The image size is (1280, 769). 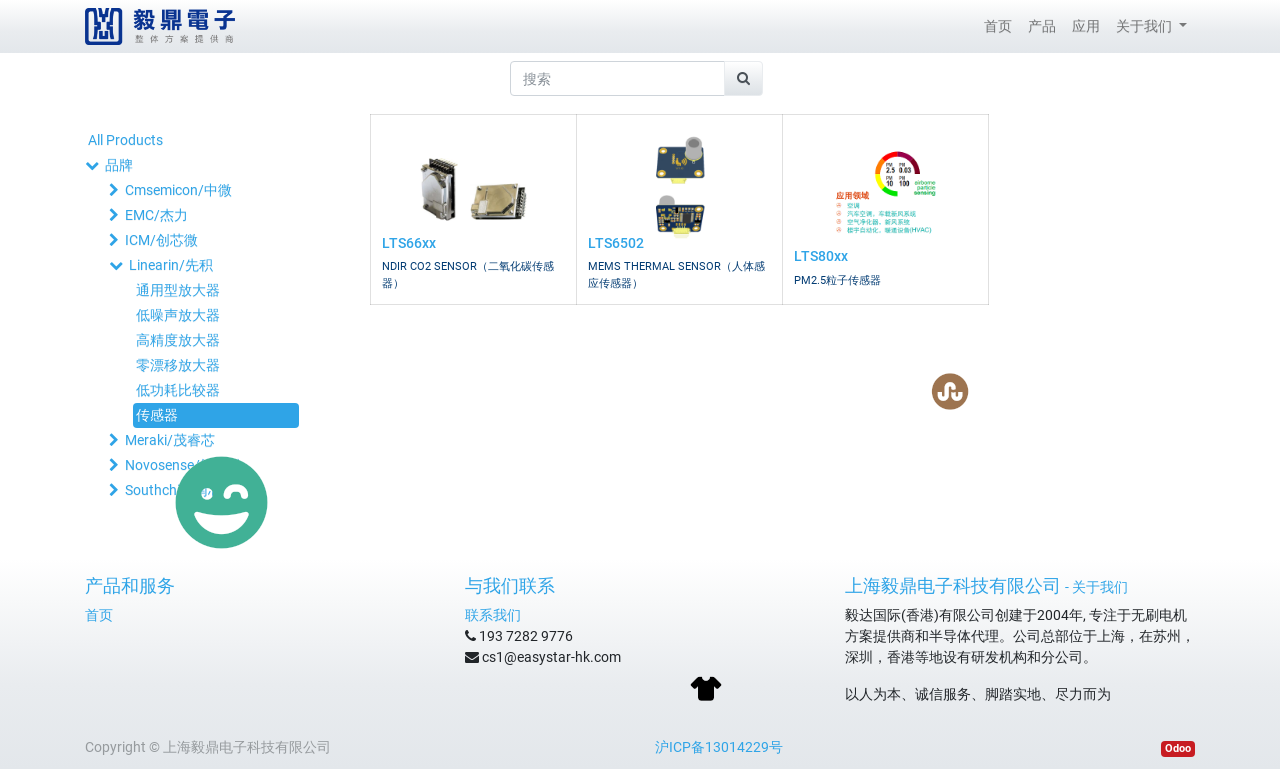 I want to click on stumbleupon social media logo, so click(x=949, y=391).